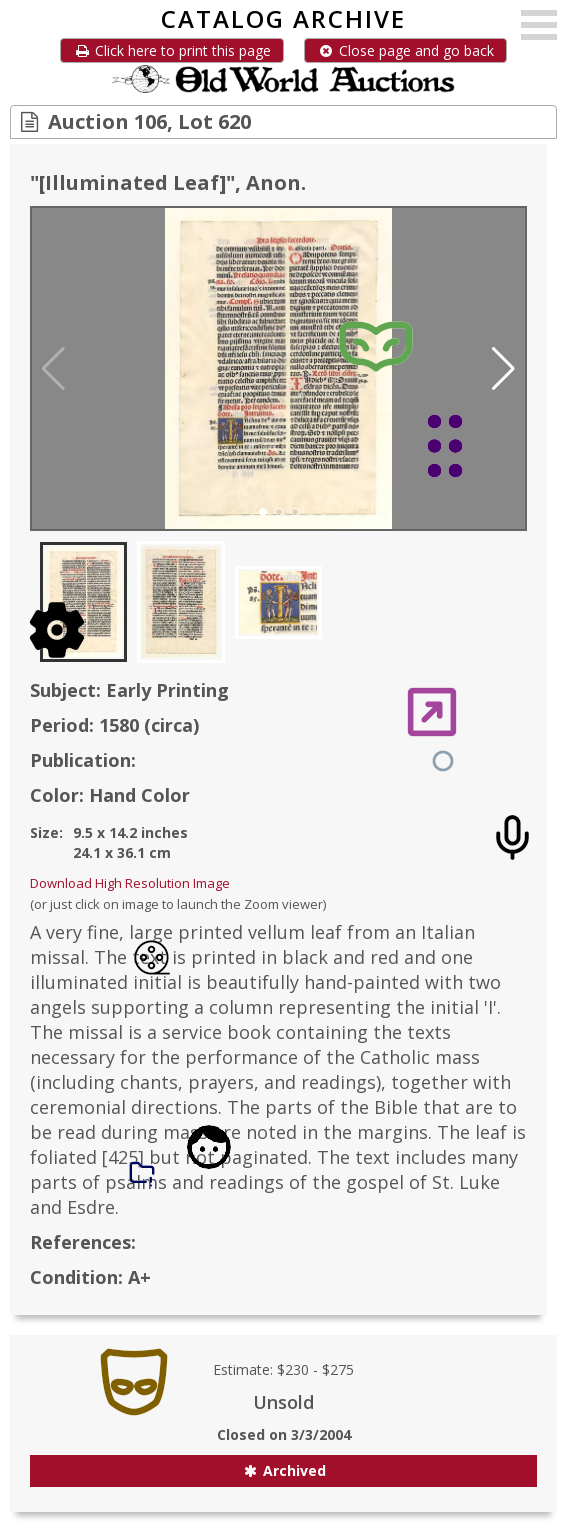  What do you see at coordinates (209, 1147) in the screenshot?
I see `access your profile or account settings` at bounding box center [209, 1147].